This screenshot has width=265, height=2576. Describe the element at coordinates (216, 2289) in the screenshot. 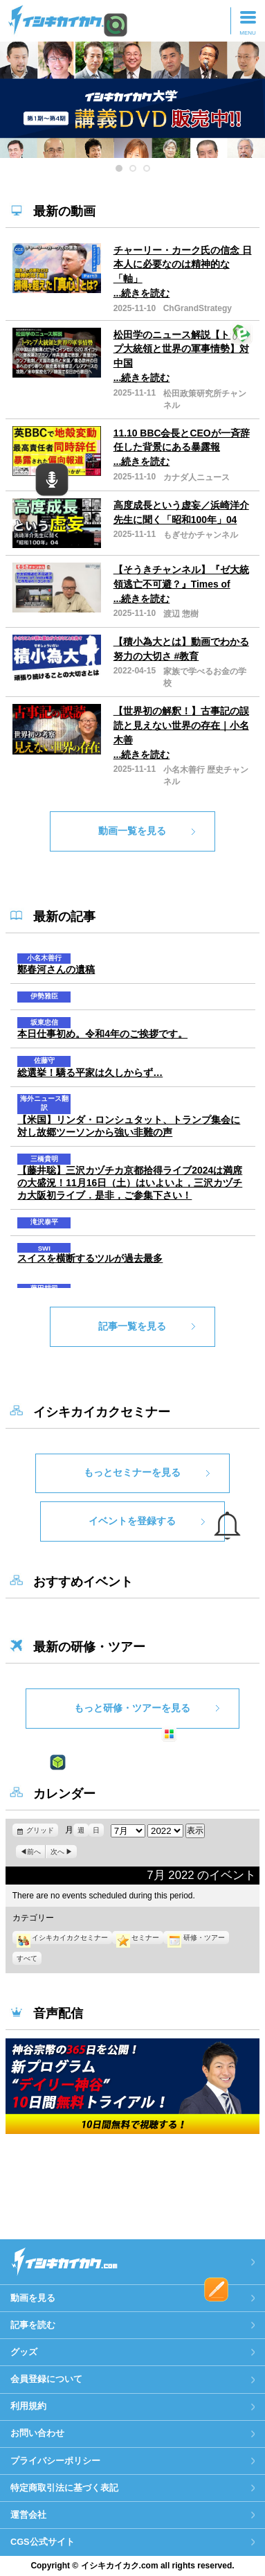

I see `open LibreOffice Impress presentation software` at that location.